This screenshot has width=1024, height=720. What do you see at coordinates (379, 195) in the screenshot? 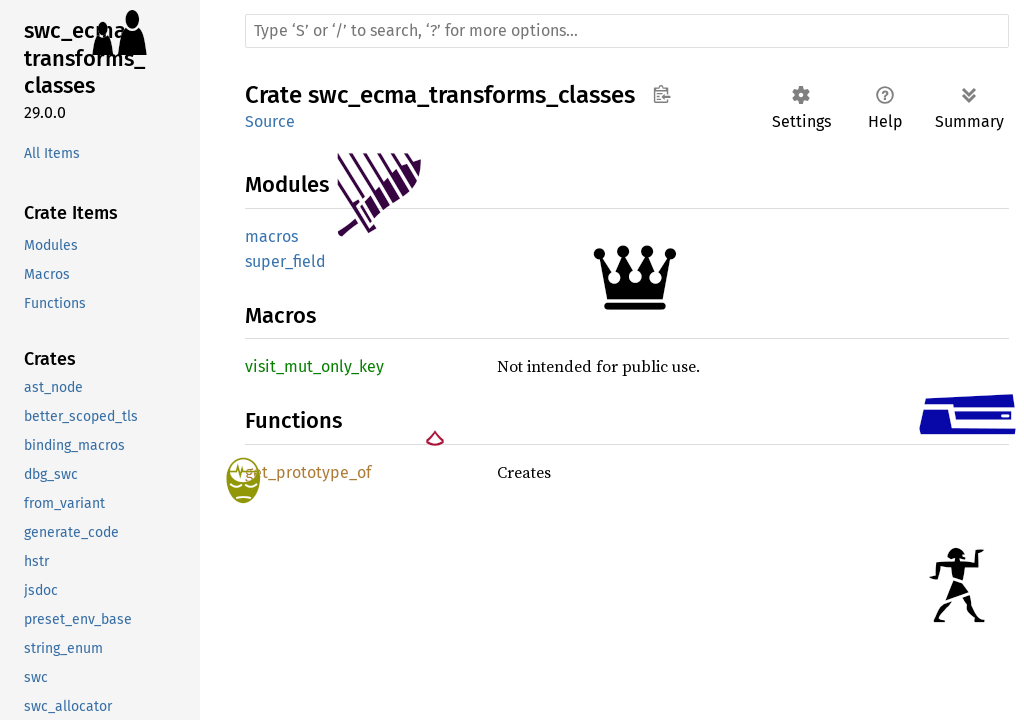
I see `attack or combat action button` at bounding box center [379, 195].